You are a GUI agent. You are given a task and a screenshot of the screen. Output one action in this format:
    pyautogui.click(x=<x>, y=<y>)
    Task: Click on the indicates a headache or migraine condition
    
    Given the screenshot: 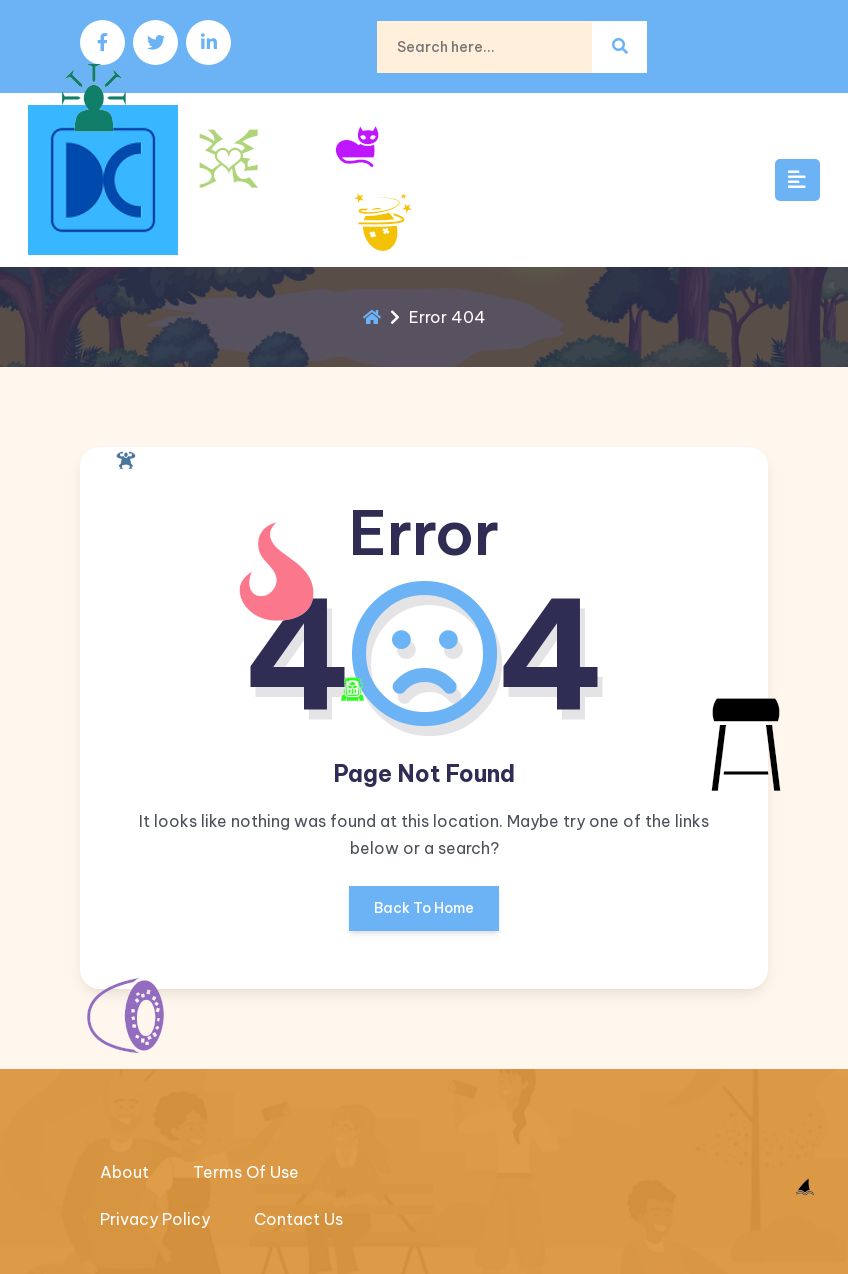 What is the action you would take?
    pyautogui.click(x=93, y=97)
    